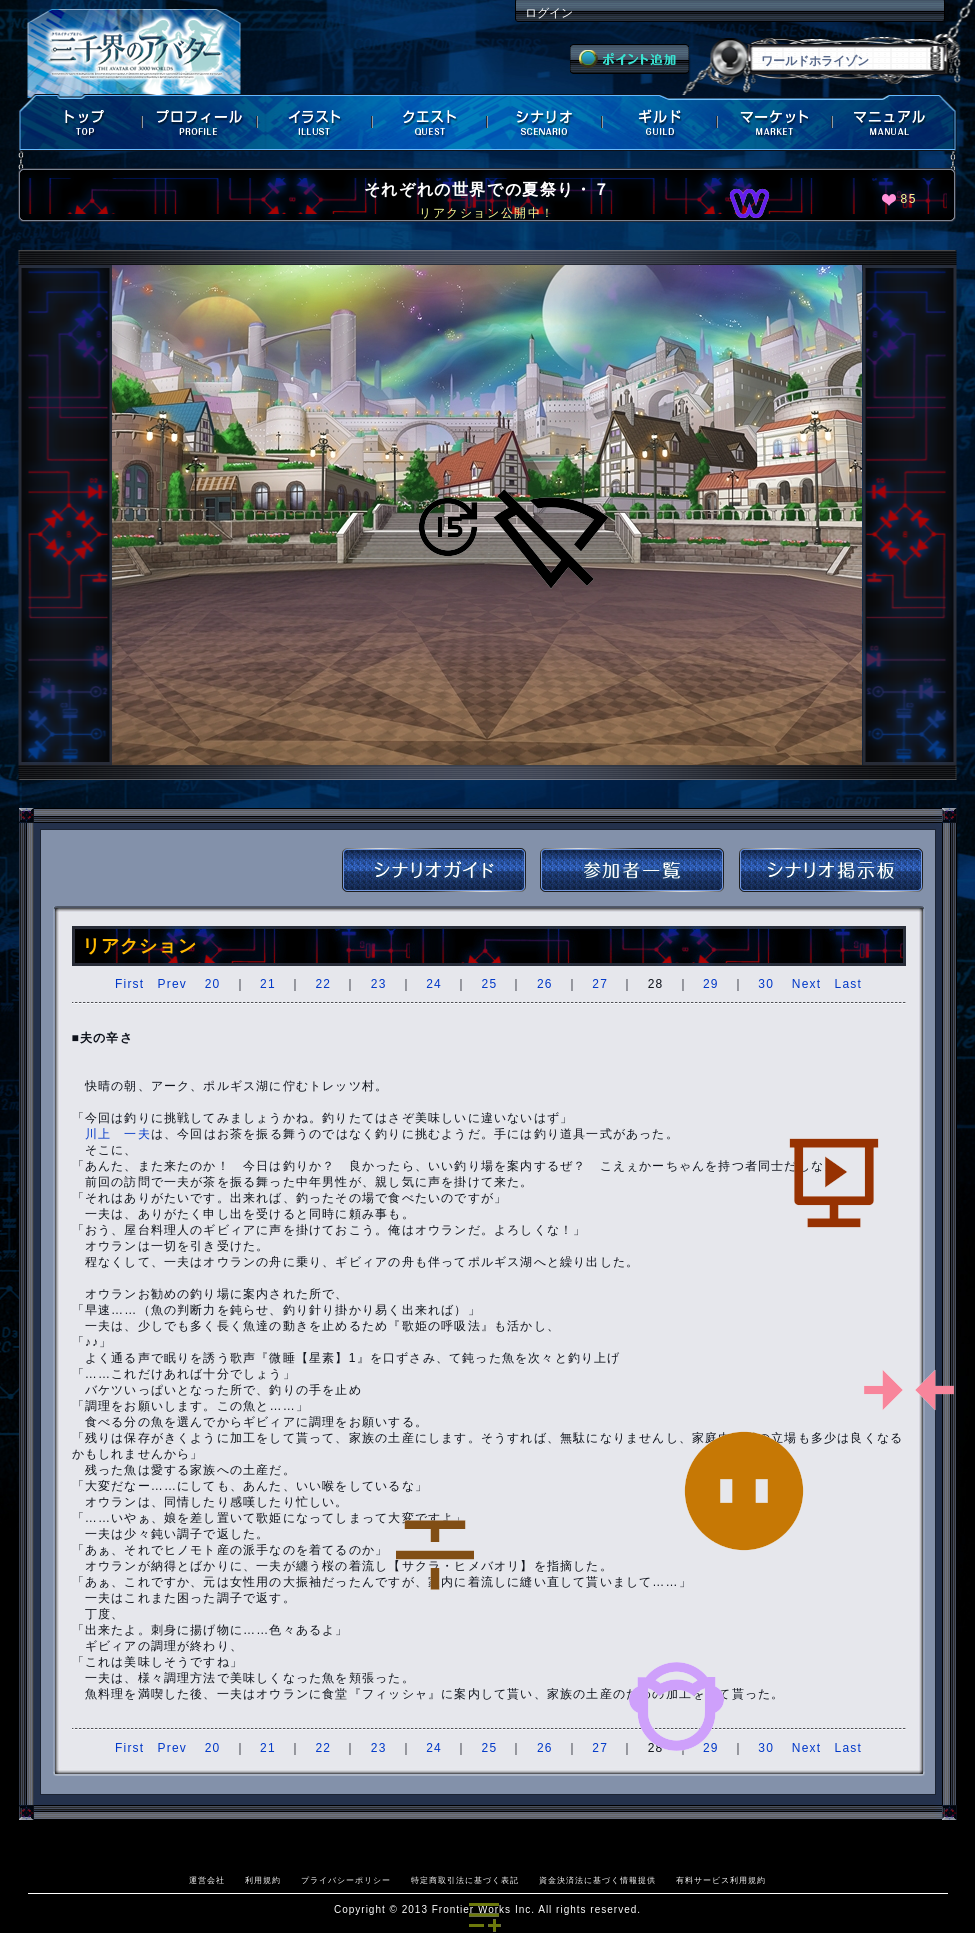  I want to click on apply strikethrough formatting to selected text, so click(435, 1555).